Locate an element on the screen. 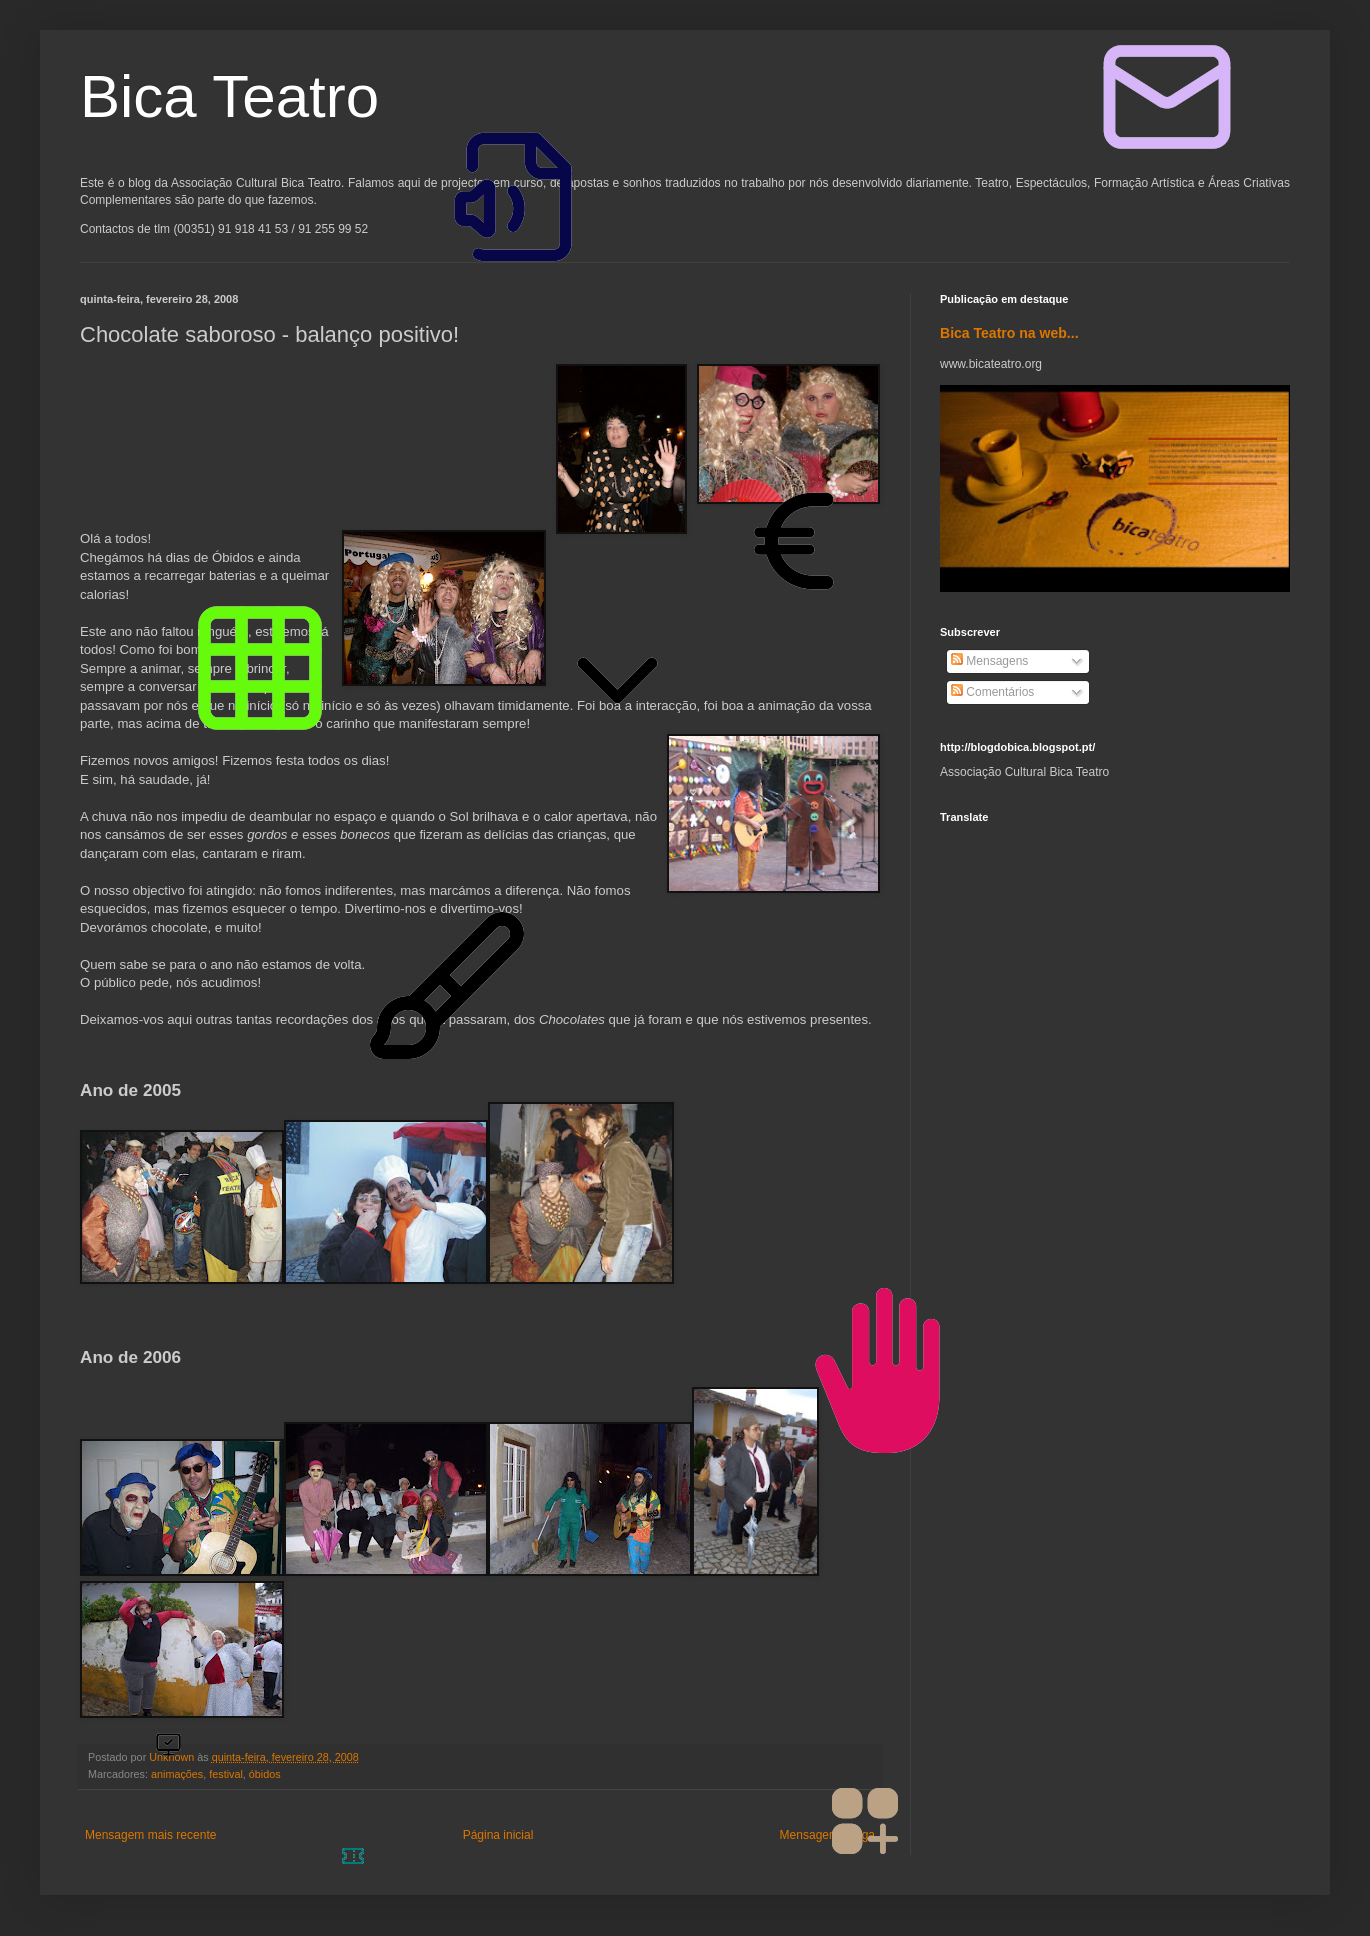  add a new widget or module is located at coordinates (865, 1821).